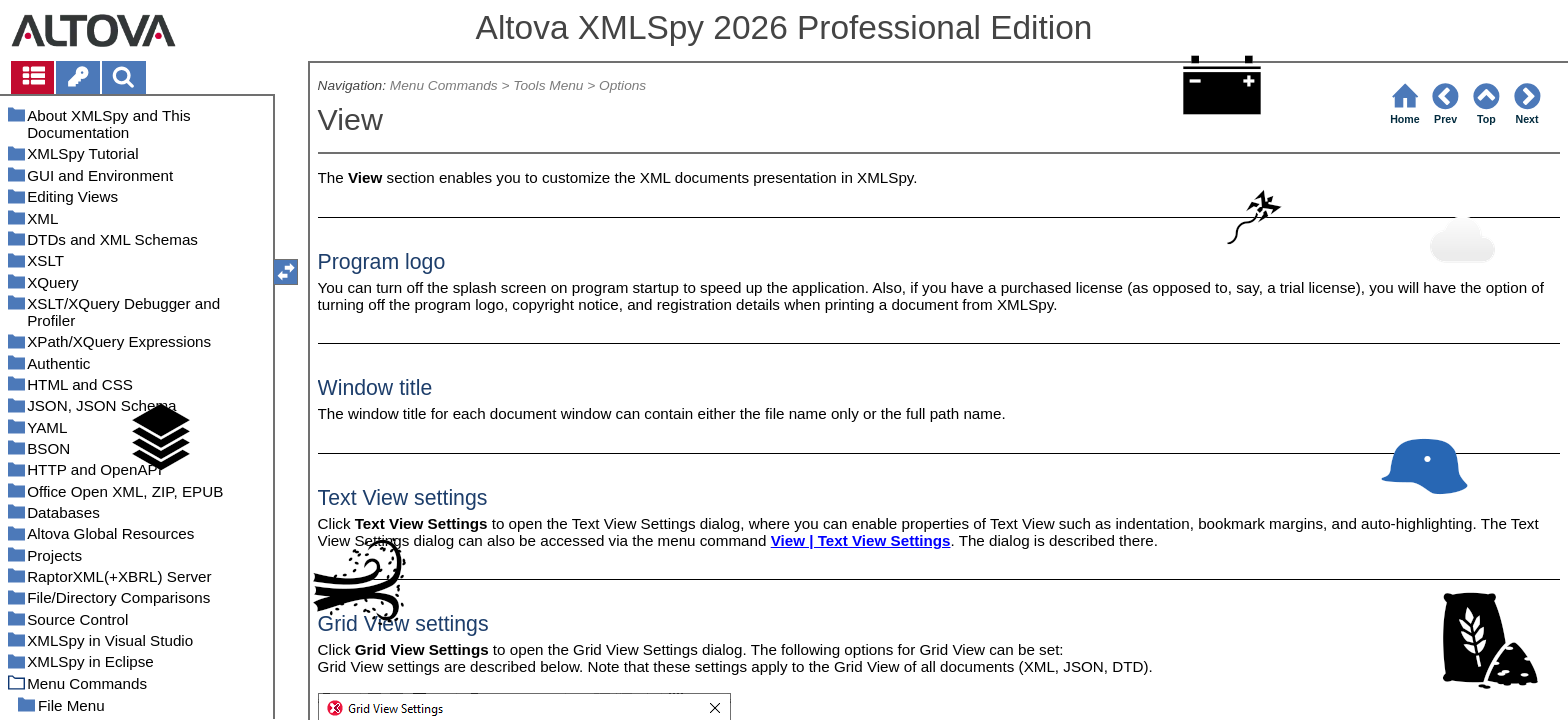  What do you see at coordinates (1424, 466) in the screenshot?
I see `select military or soldier character class` at bounding box center [1424, 466].